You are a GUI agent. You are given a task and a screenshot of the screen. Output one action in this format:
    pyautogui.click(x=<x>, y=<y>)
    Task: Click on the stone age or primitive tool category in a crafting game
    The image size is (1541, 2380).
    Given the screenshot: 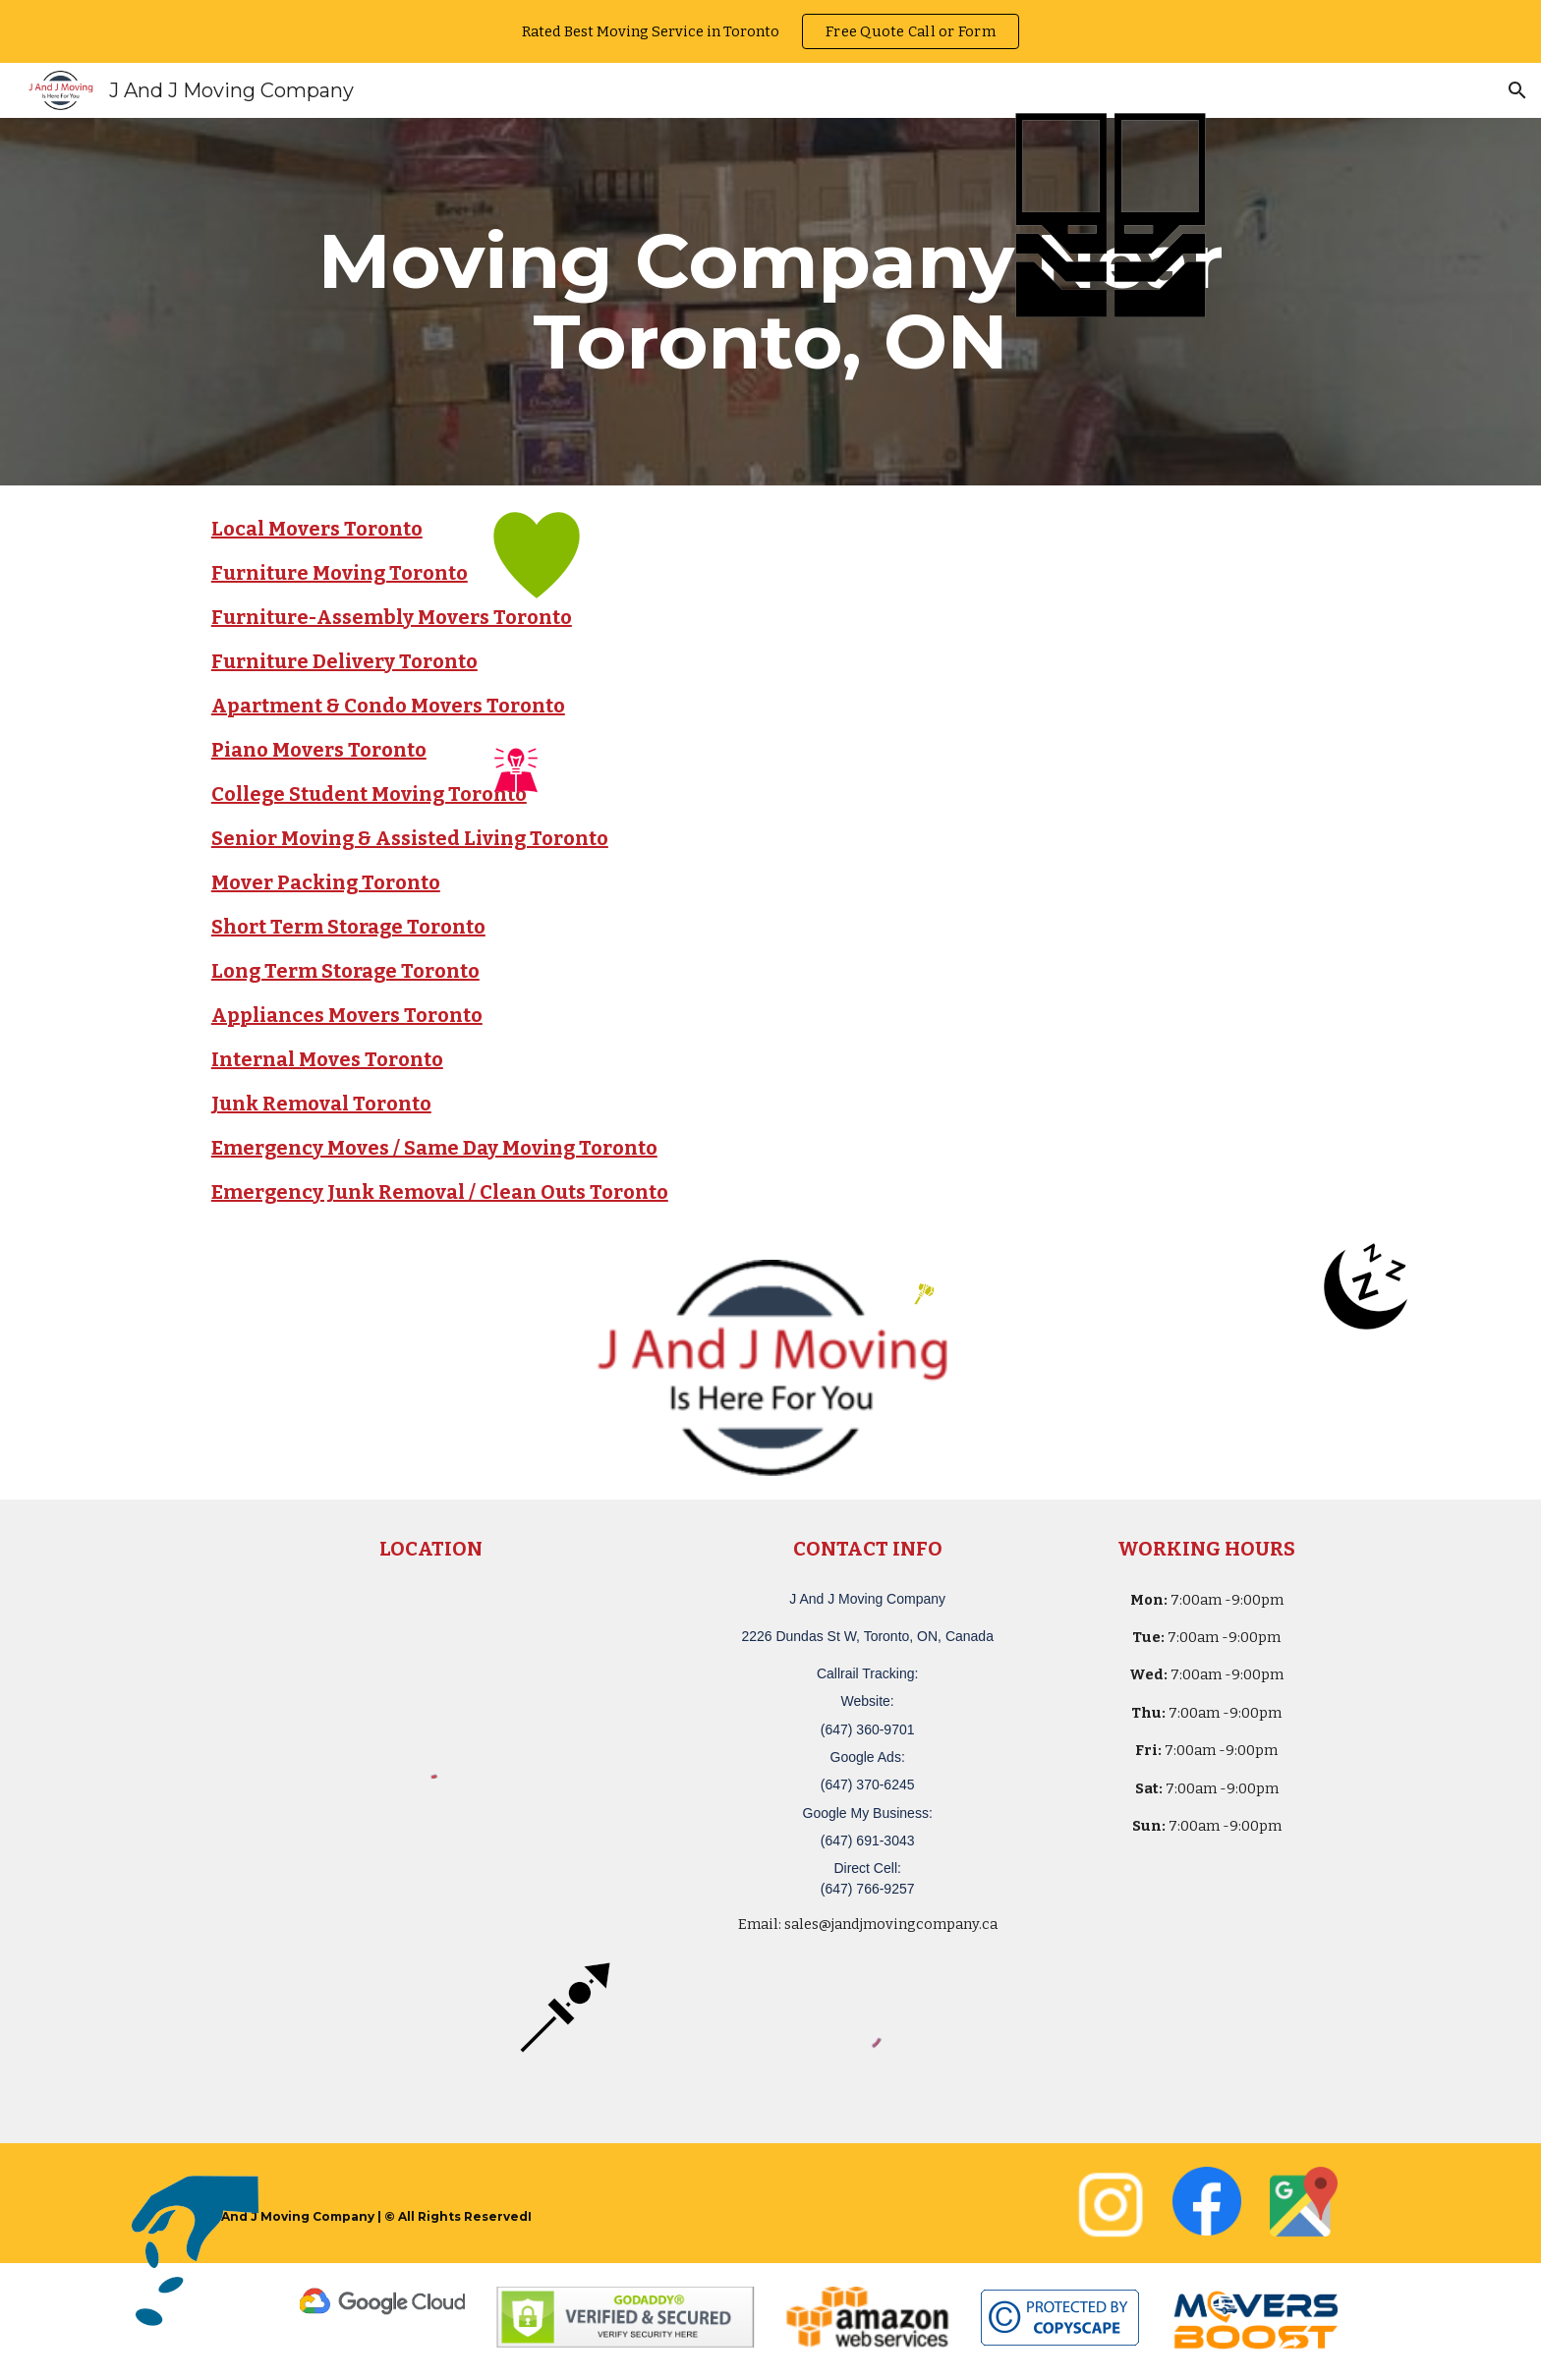 What is the action you would take?
    pyautogui.click(x=924, y=1293)
    